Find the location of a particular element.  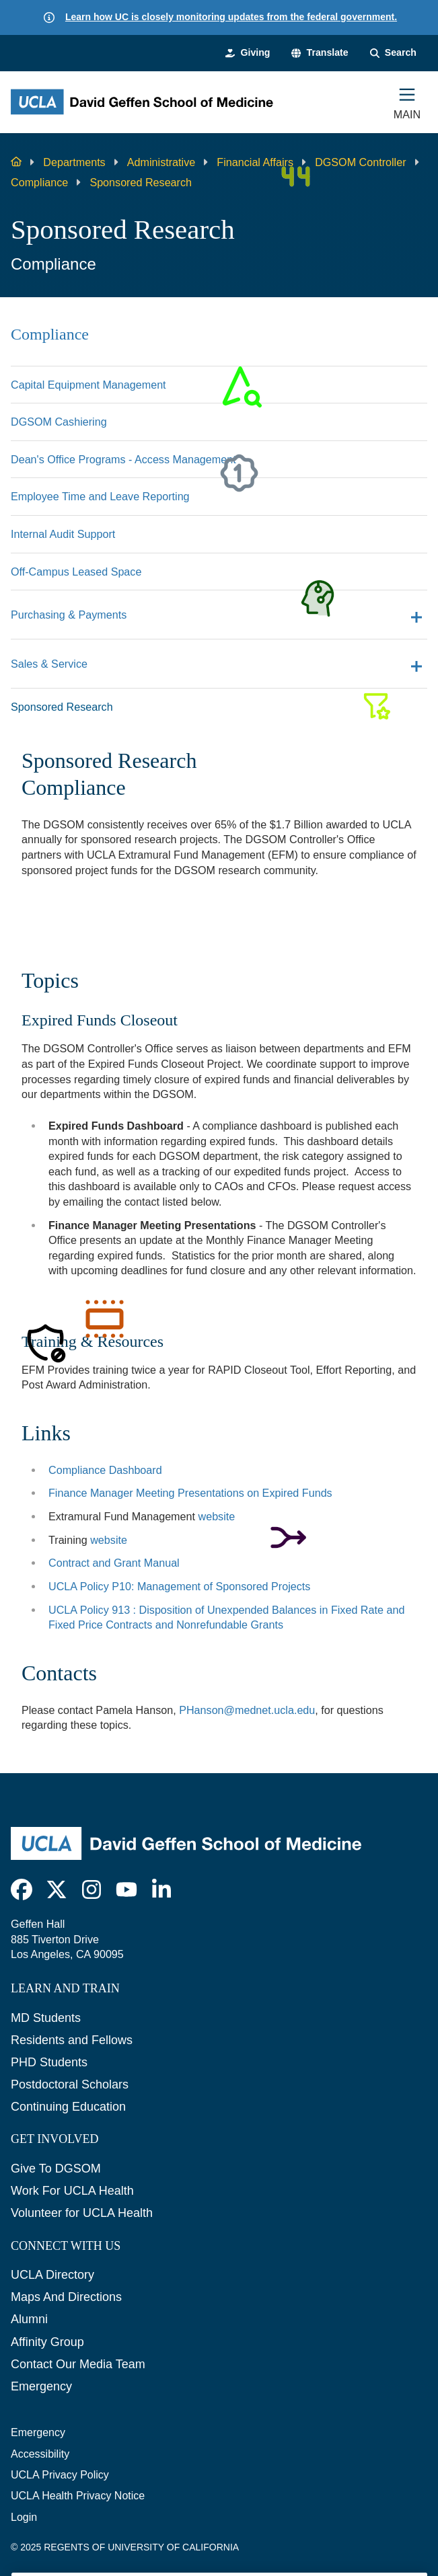

filter by starred or favorite items is located at coordinates (375, 705).